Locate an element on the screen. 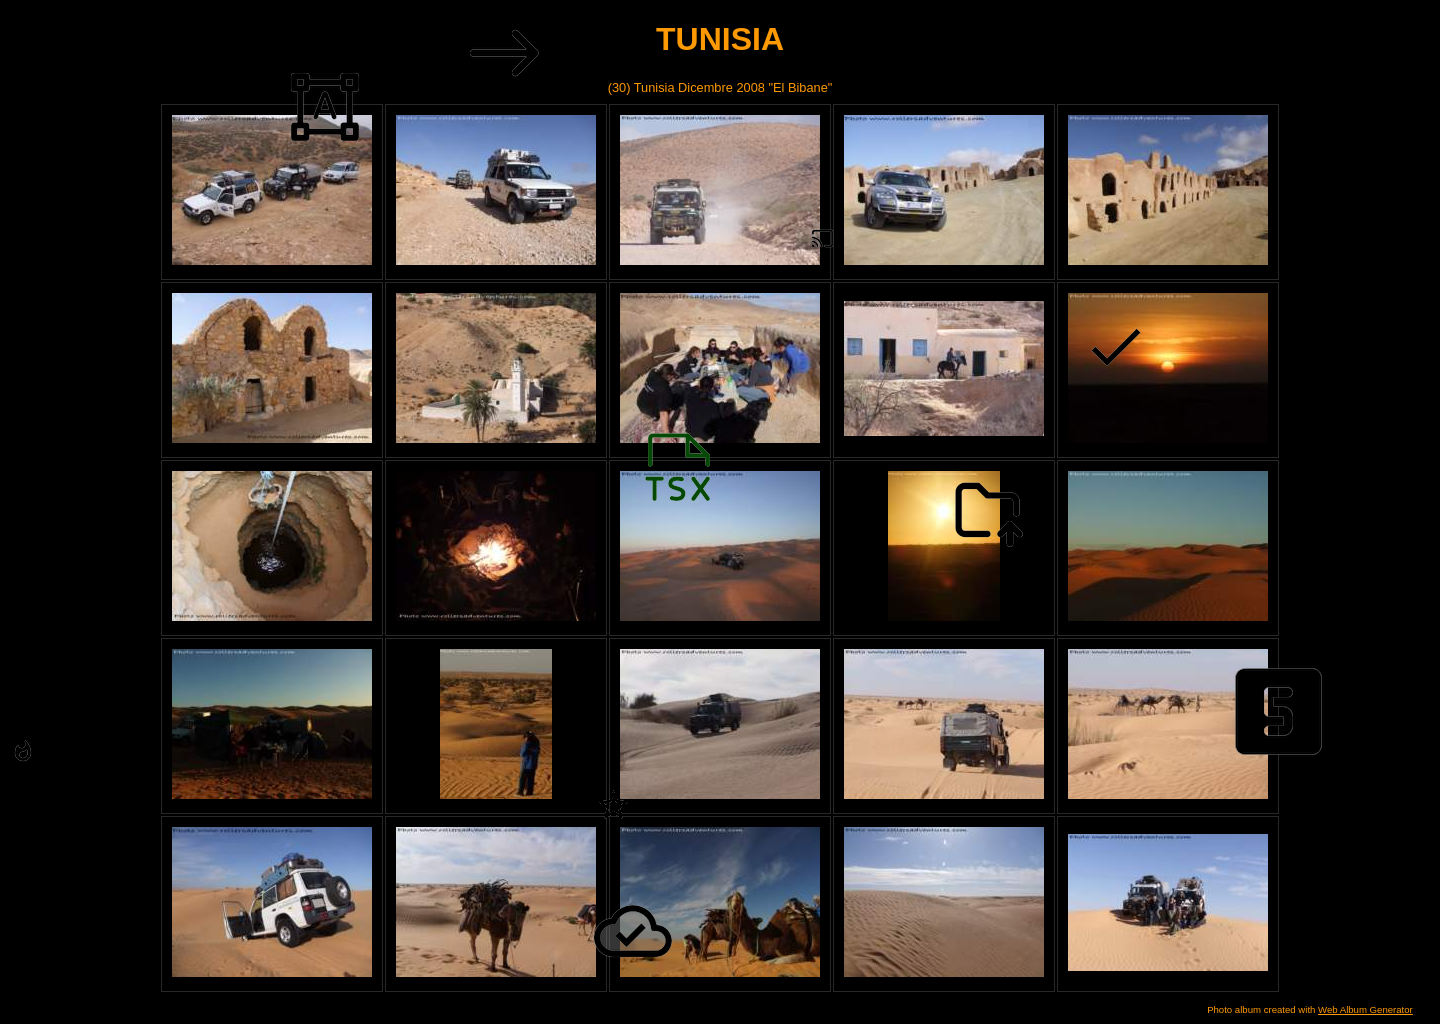 The width and height of the screenshot is (1440, 1024). a typescript react (.tsx) file is located at coordinates (679, 470).